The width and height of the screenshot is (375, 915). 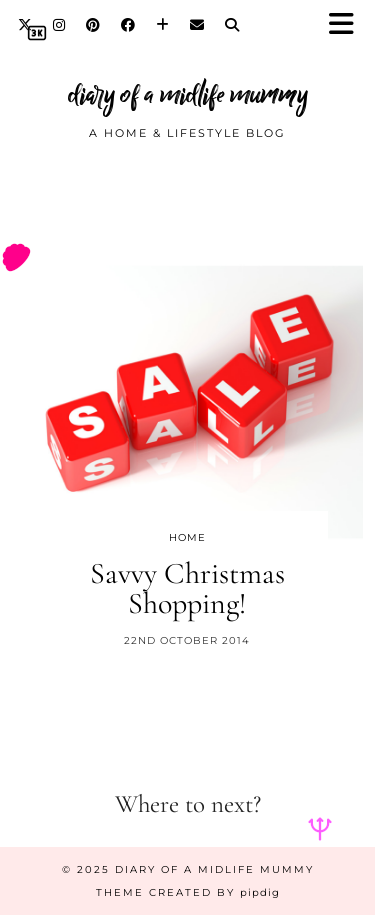 I want to click on neptune or poseidon symbol in astrology or mythology app, so click(x=320, y=829).